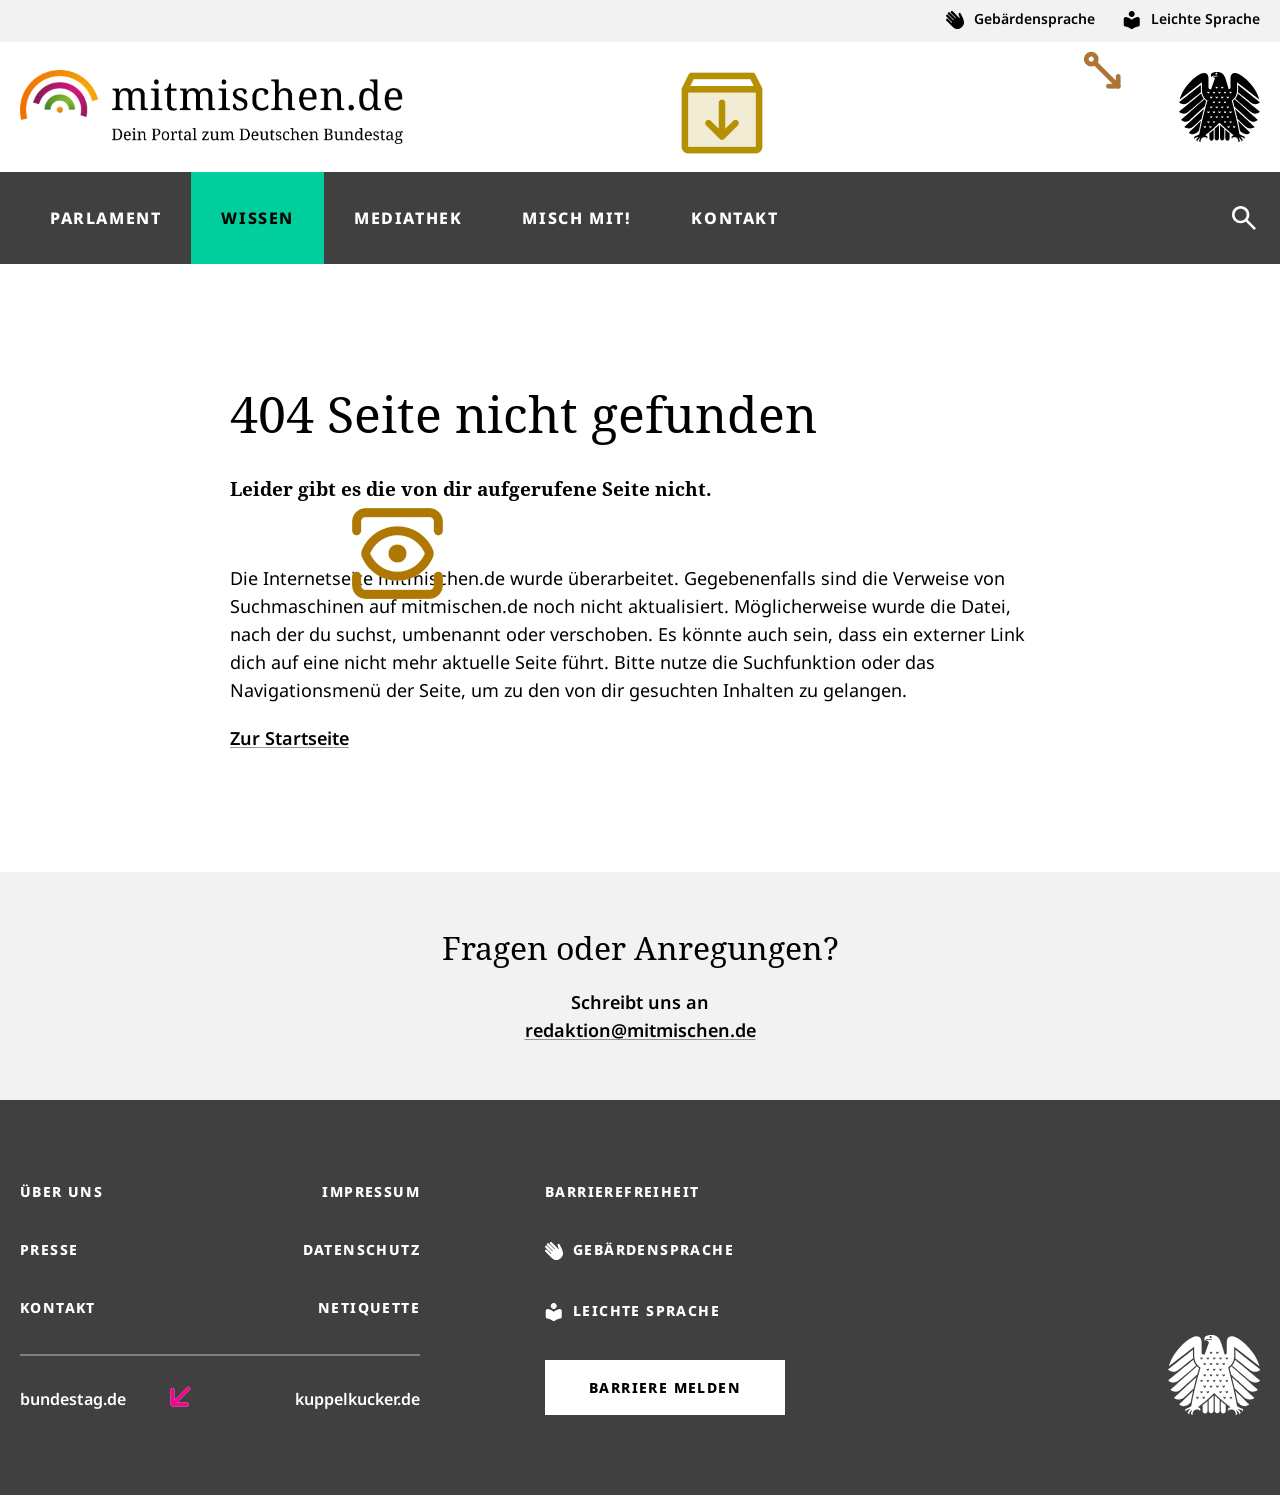 The width and height of the screenshot is (1280, 1495). What do you see at coordinates (1103, 71) in the screenshot?
I see `navigate to the next item diagonally` at bounding box center [1103, 71].